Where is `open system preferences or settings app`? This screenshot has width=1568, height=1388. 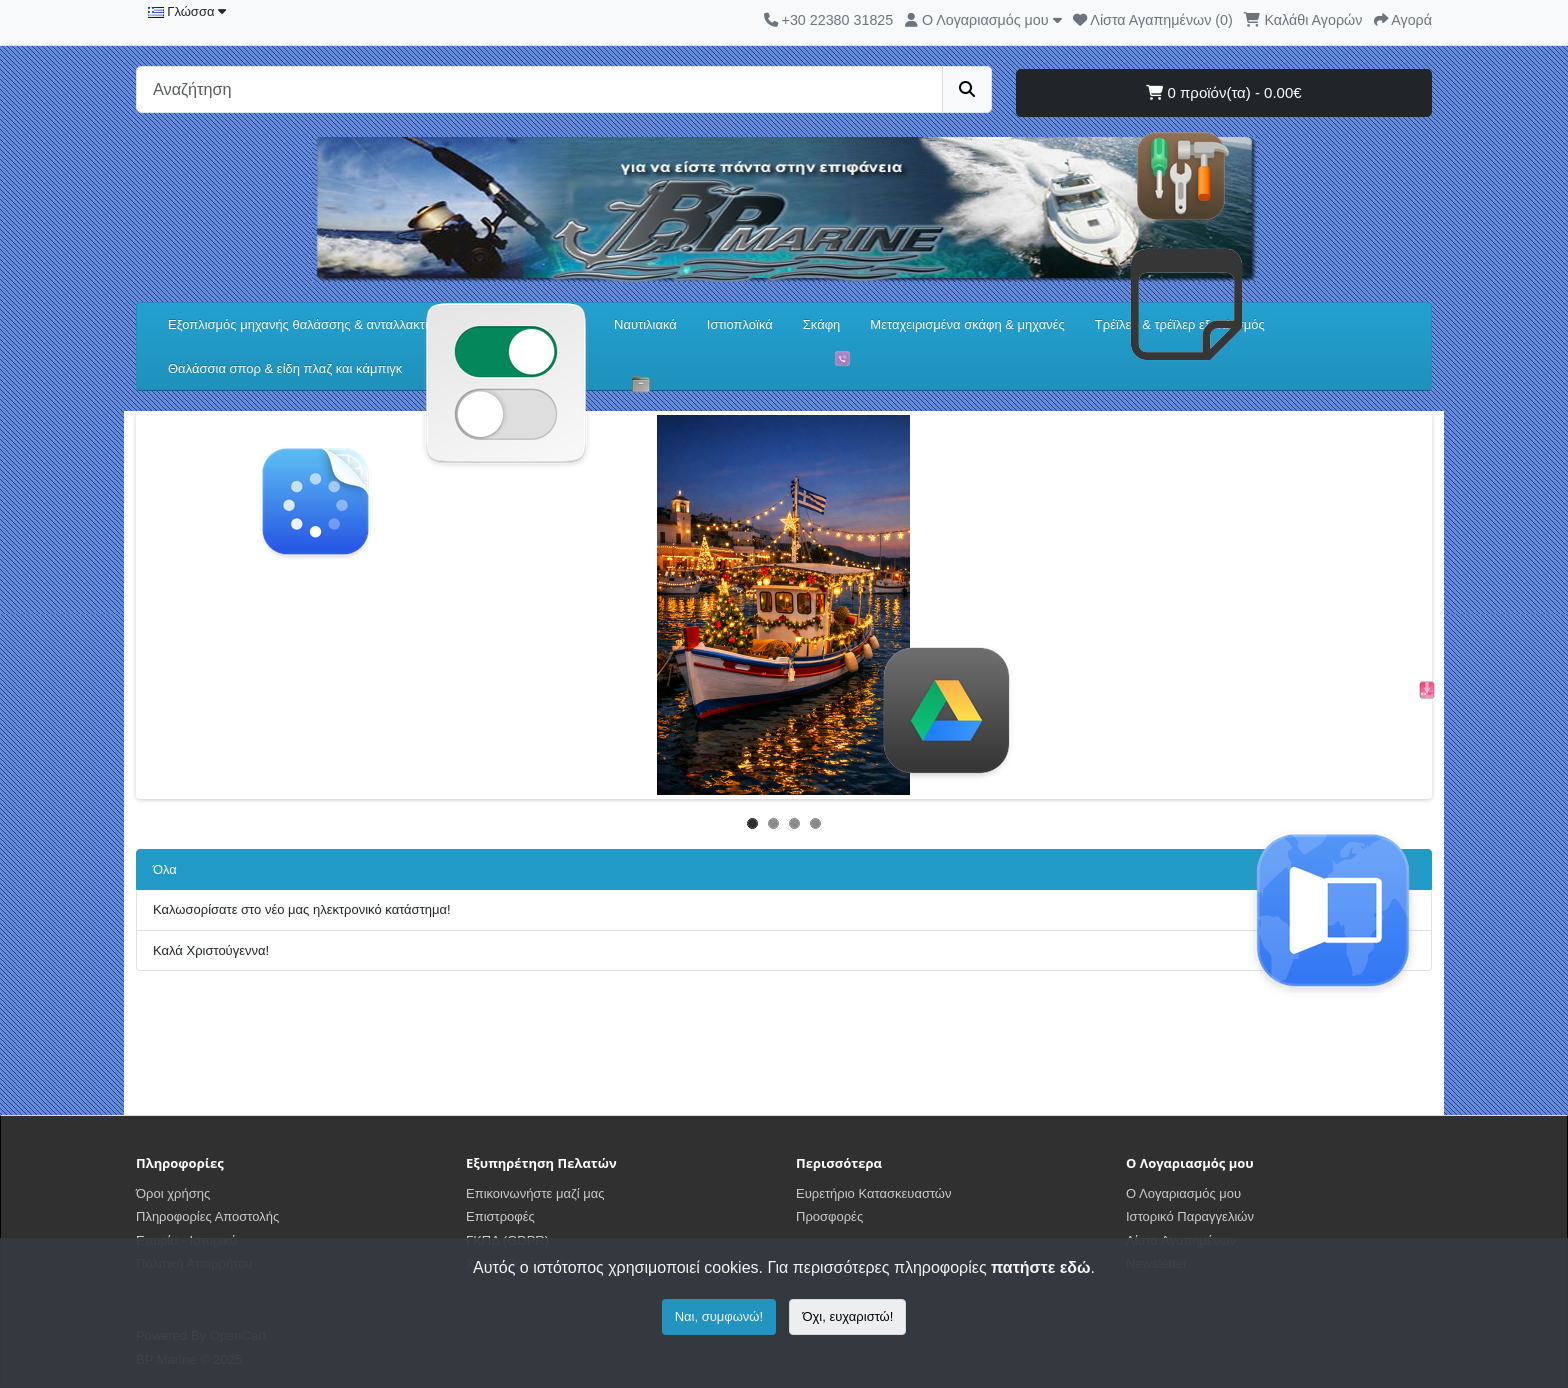 open system preferences or settings app is located at coordinates (315, 501).